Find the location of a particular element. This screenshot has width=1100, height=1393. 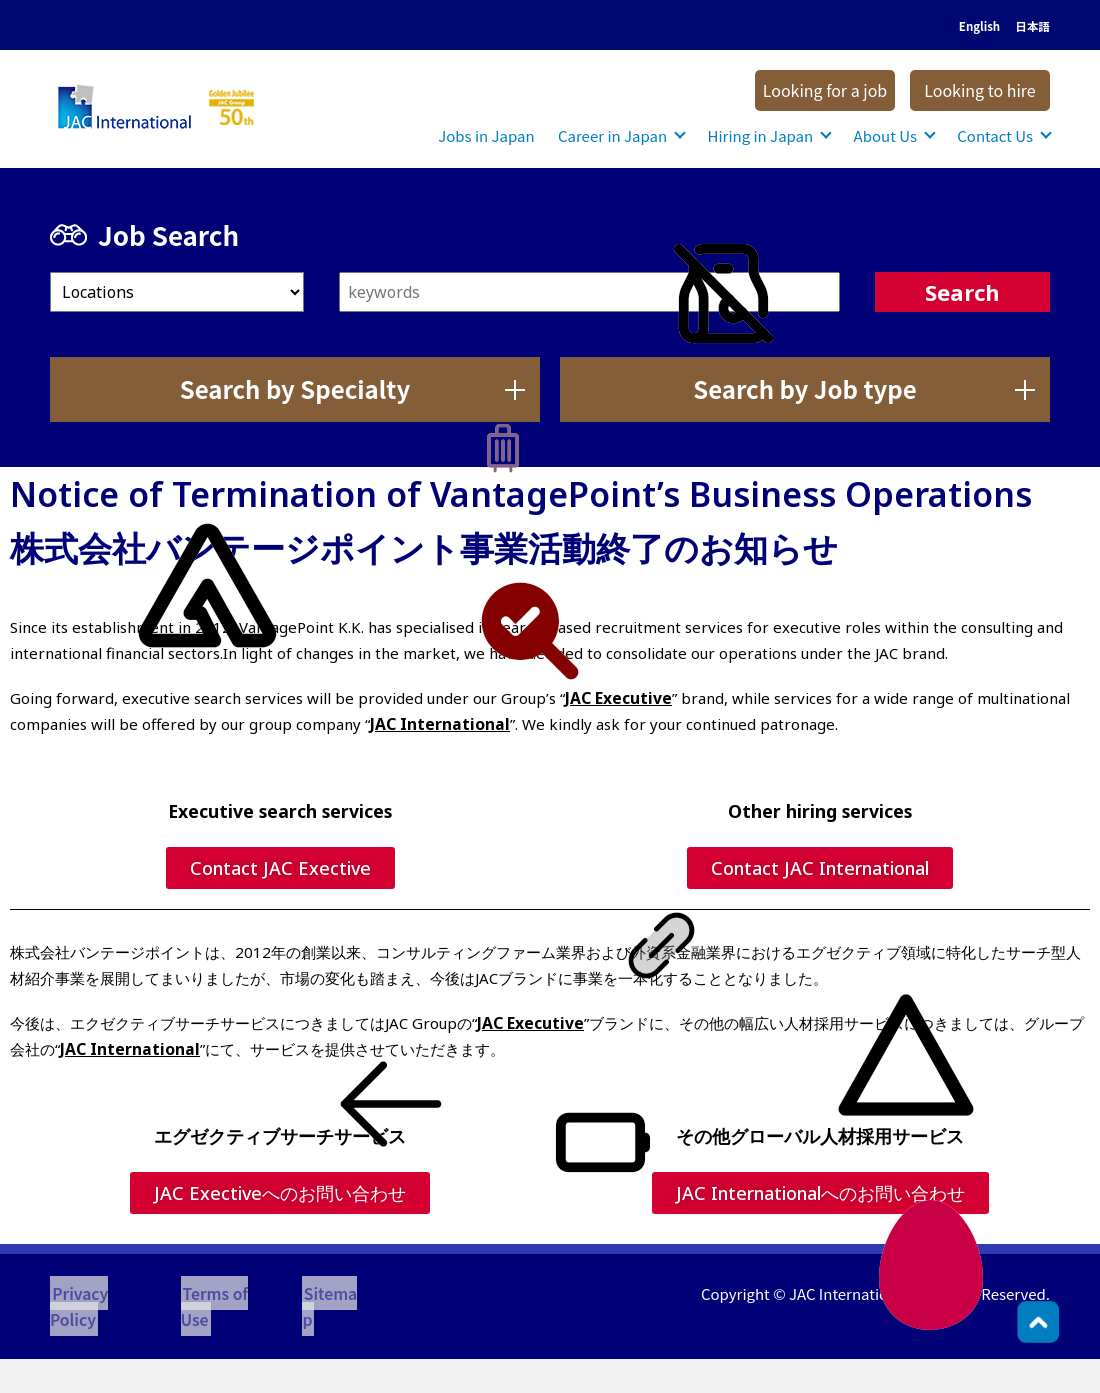

search completed successfully is located at coordinates (530, 631).